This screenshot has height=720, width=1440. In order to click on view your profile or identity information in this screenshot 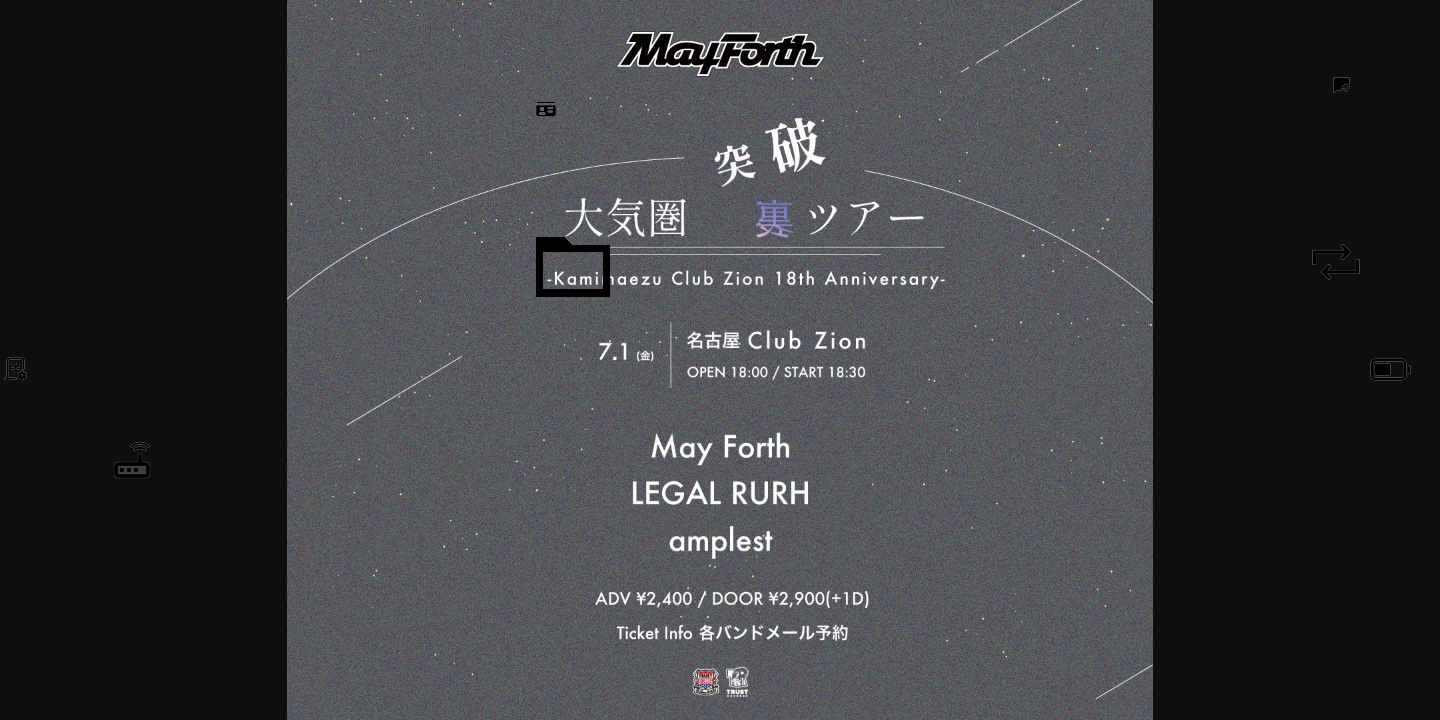, I will do `click(546, 109)`.